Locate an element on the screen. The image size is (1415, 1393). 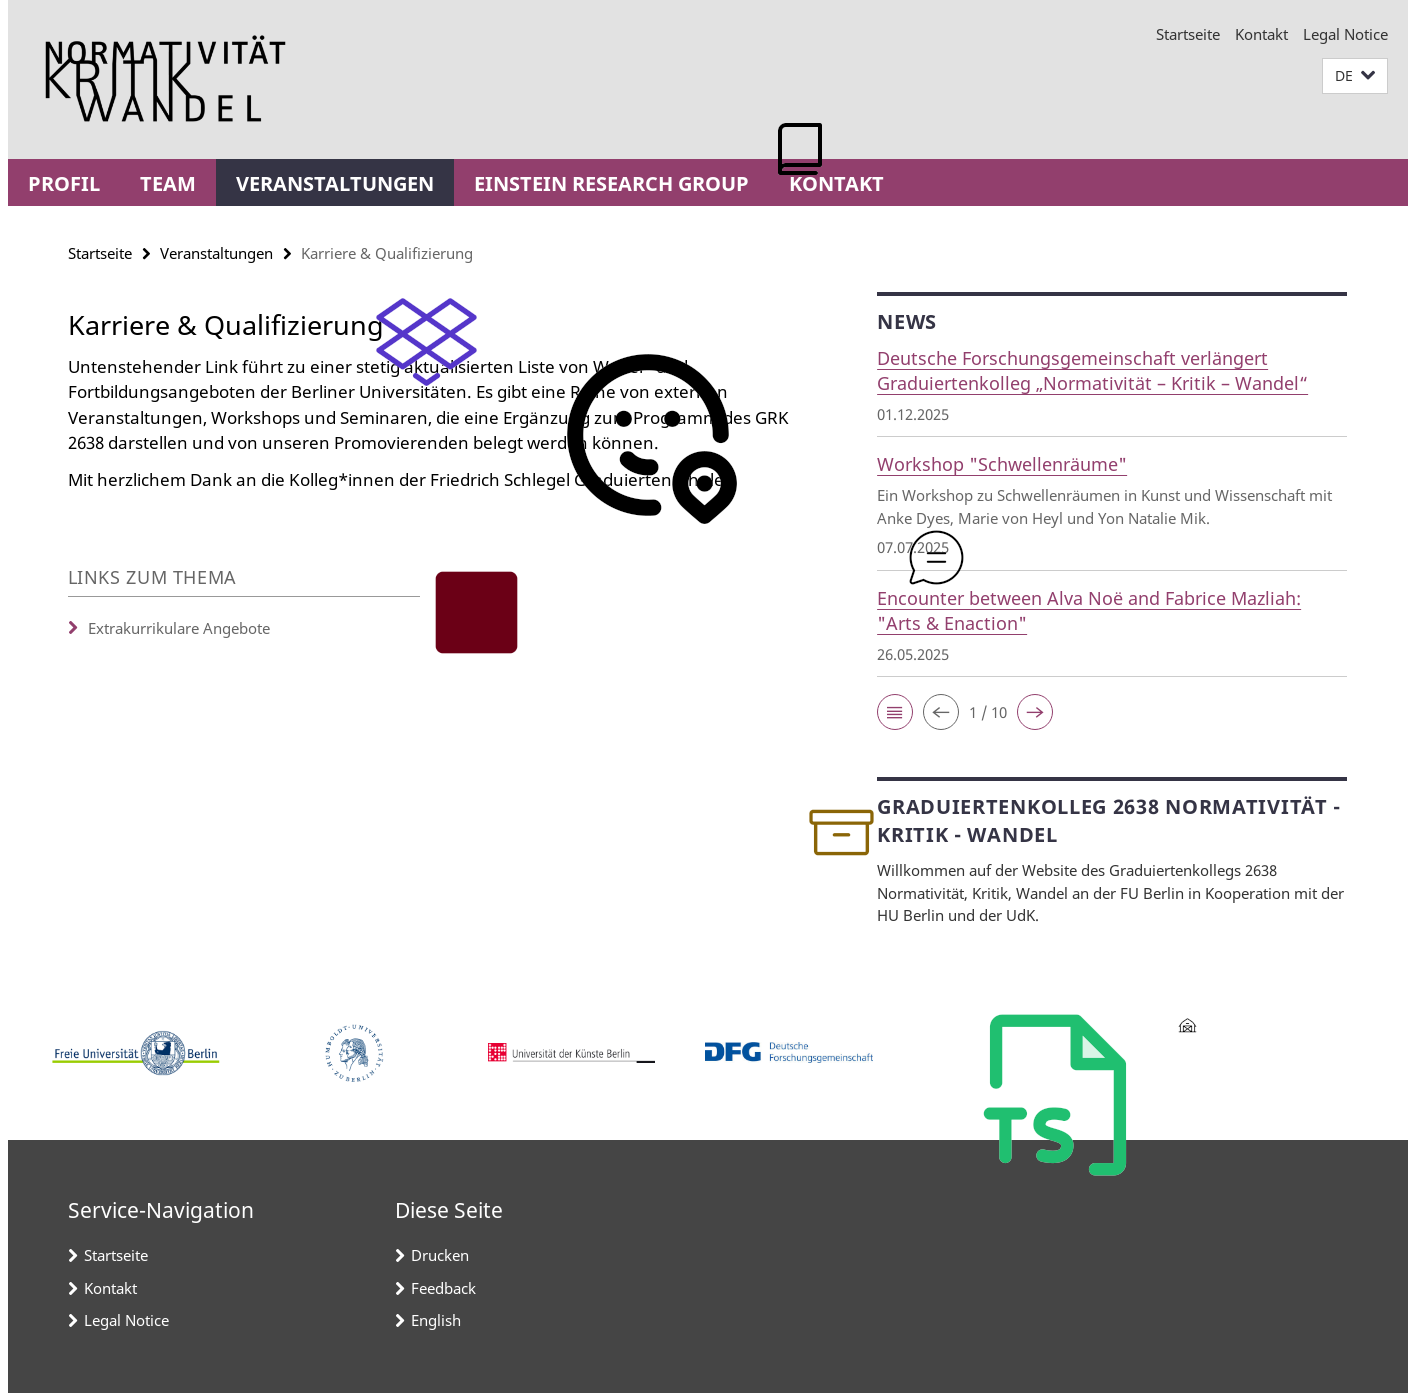
stop media playback is located at coordinates (476, 612).